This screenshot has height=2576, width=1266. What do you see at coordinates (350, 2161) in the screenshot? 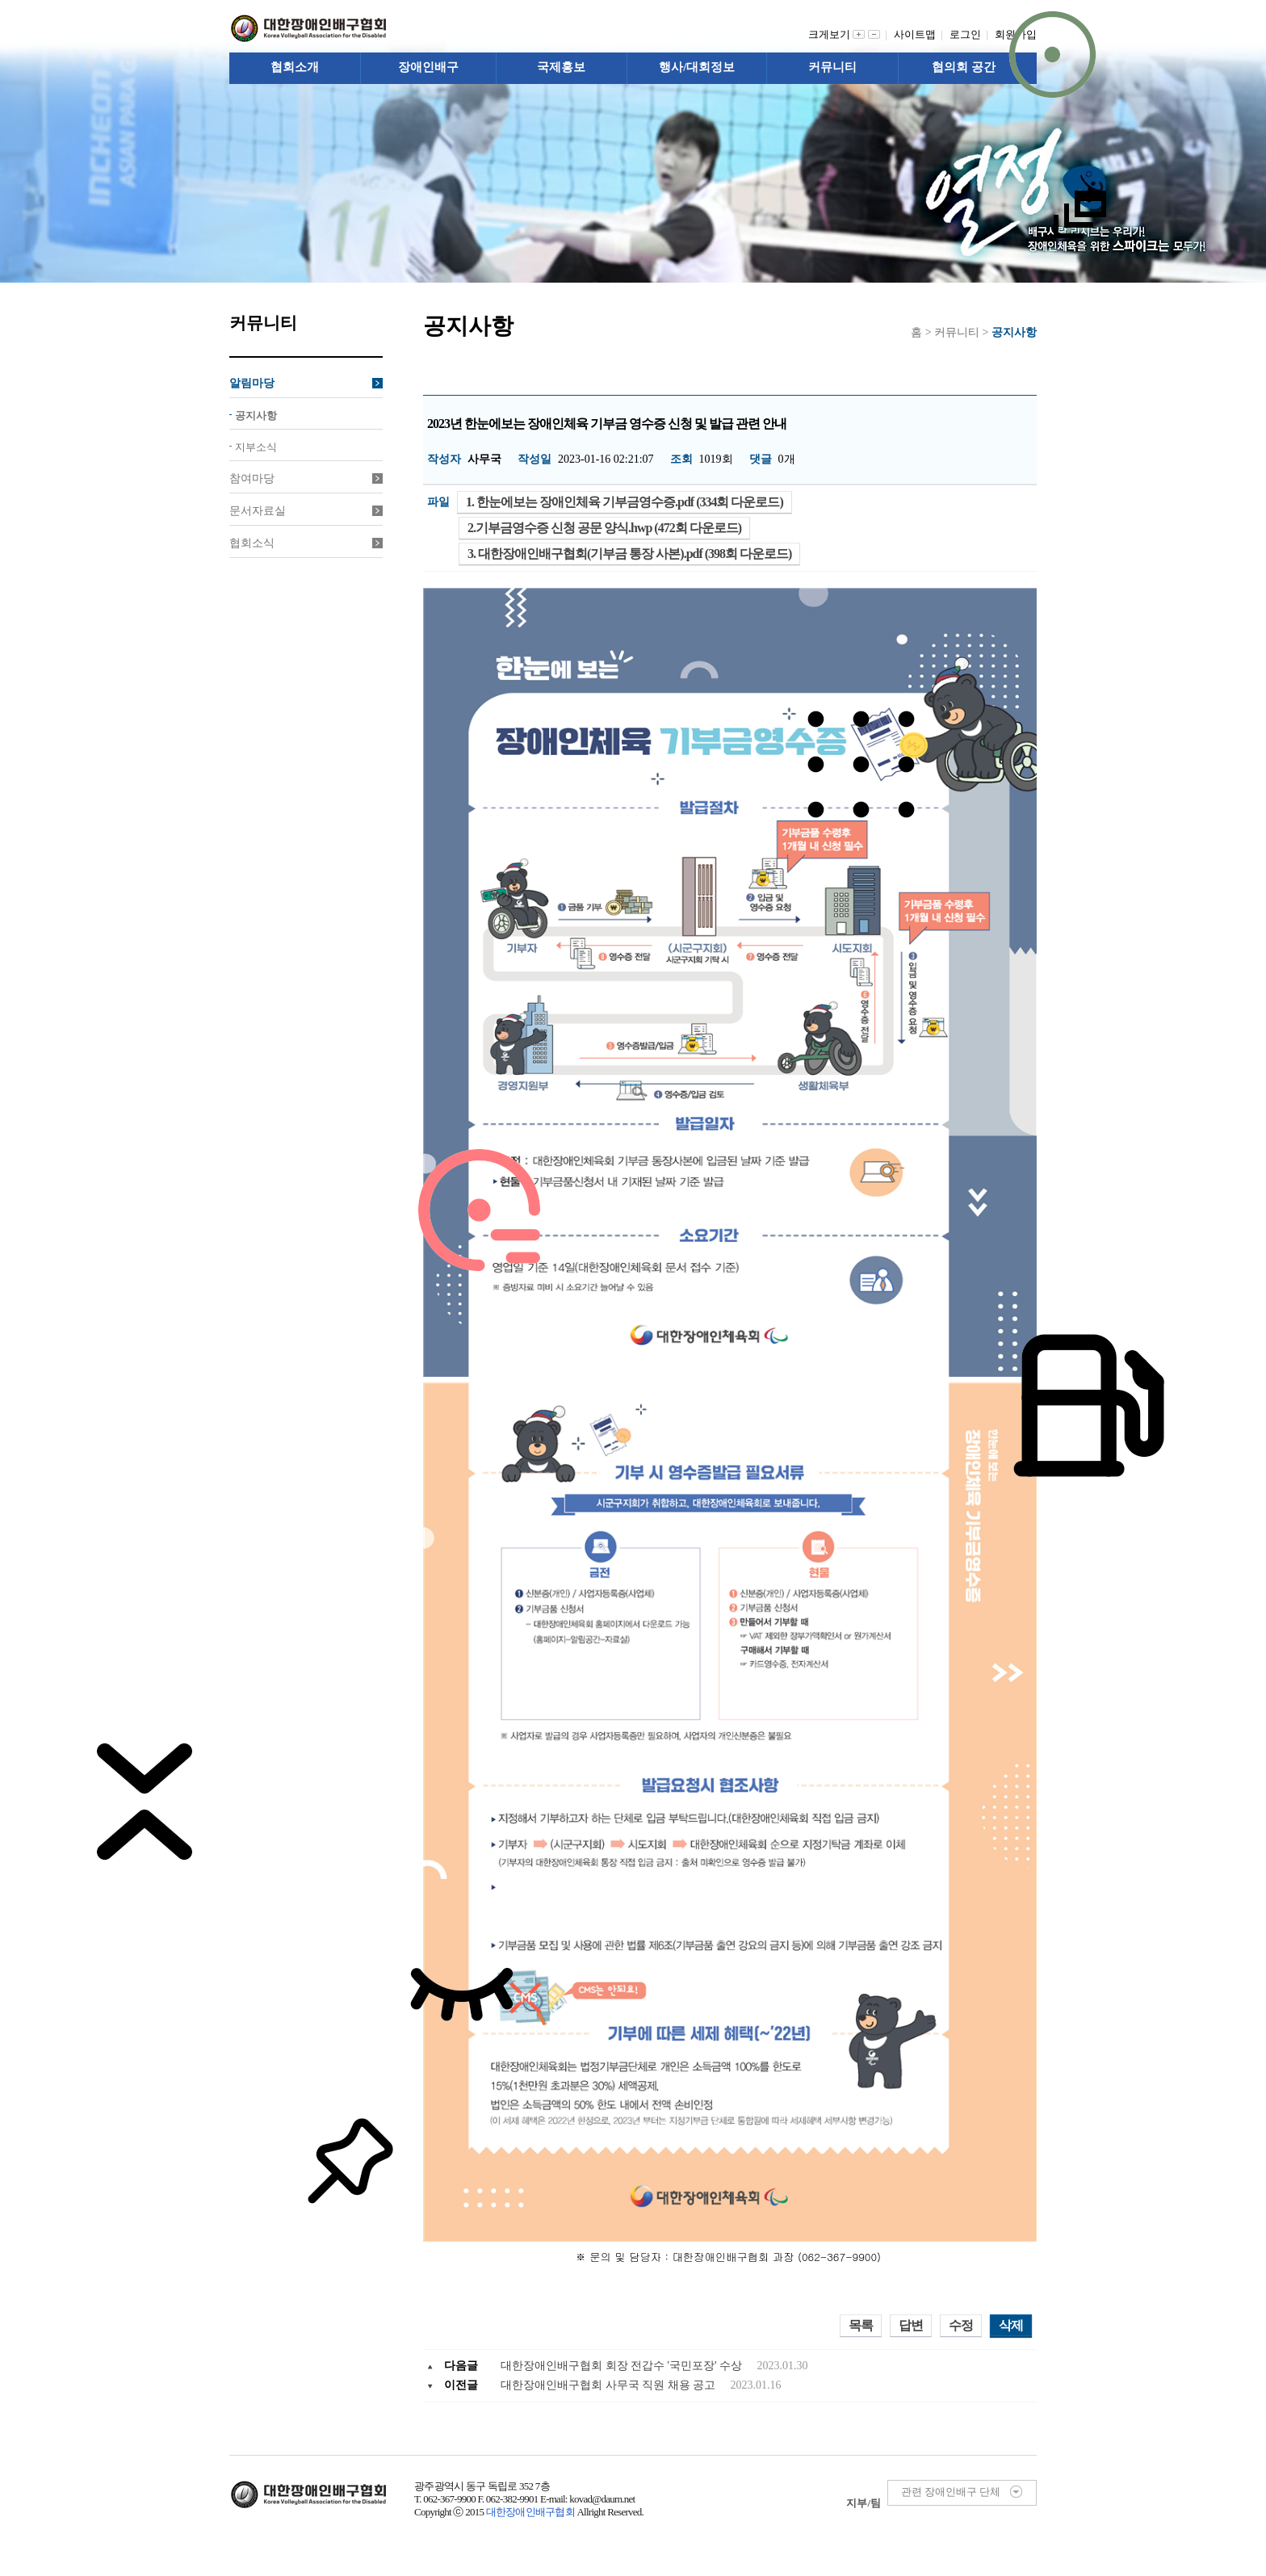
I see `pin an item to keep it visible` at bounding box center [350, 2161].